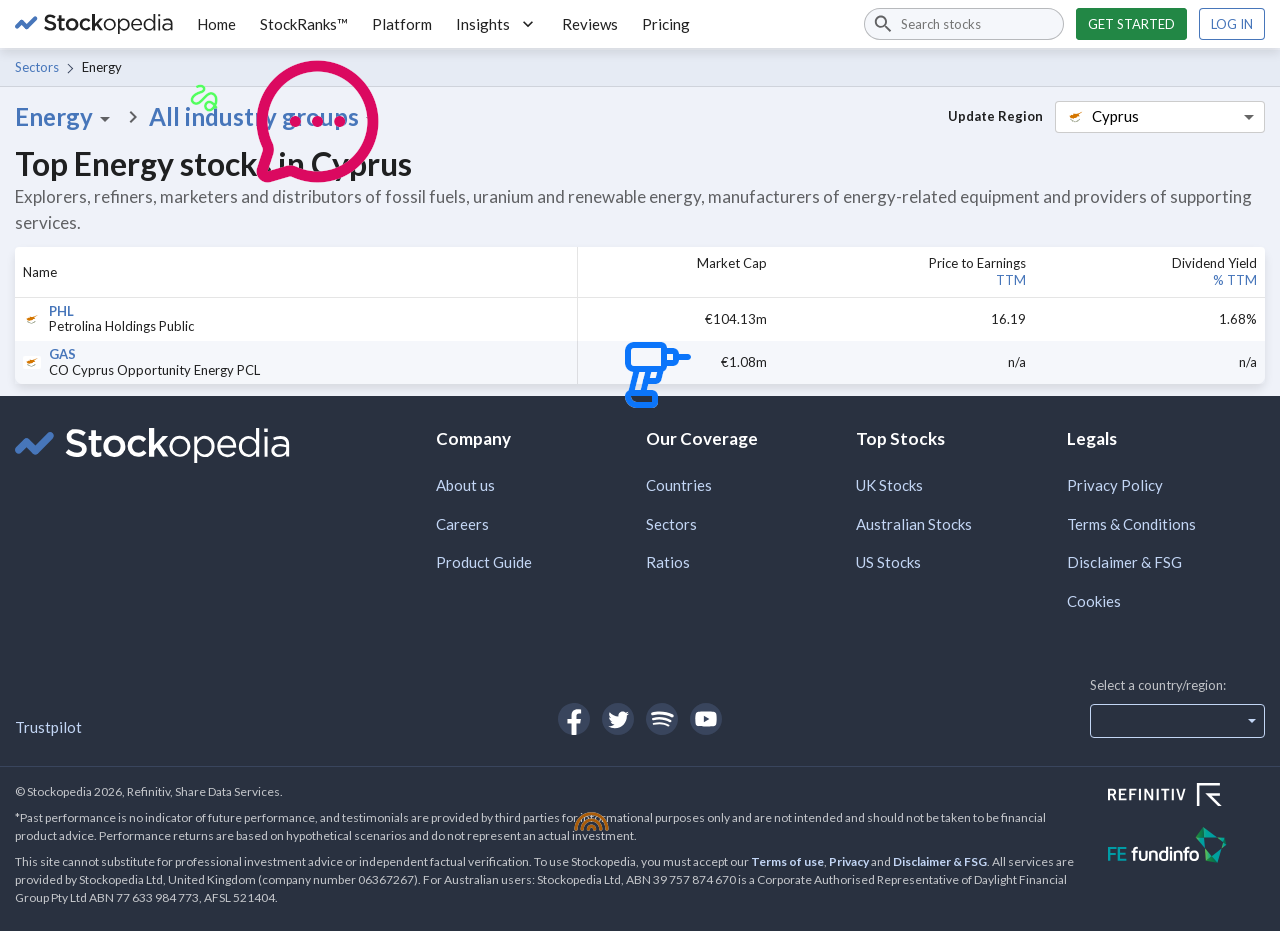 The width and height of the screenshot is (1280, 931). I want to click on indicates pride or LGBTQ+ related content, so click(591, 821).